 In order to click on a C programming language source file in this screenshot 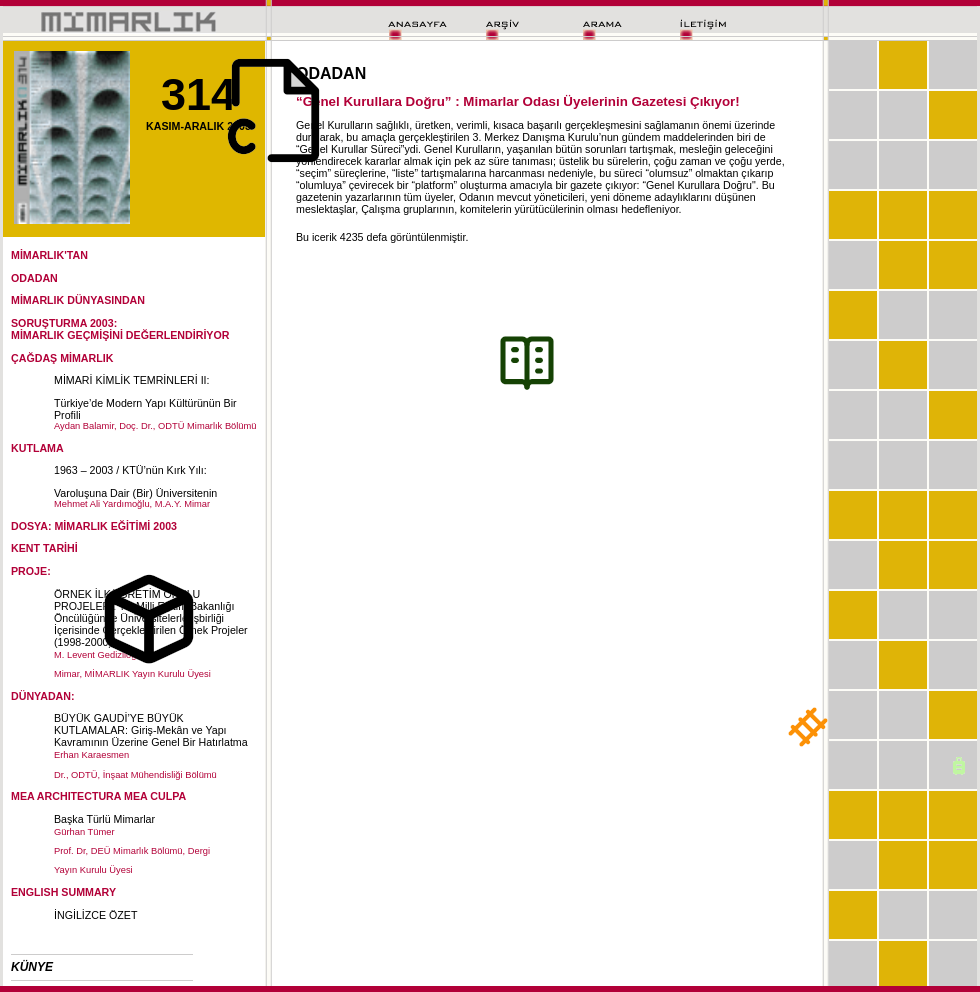, I will do `click(275, 110)`.